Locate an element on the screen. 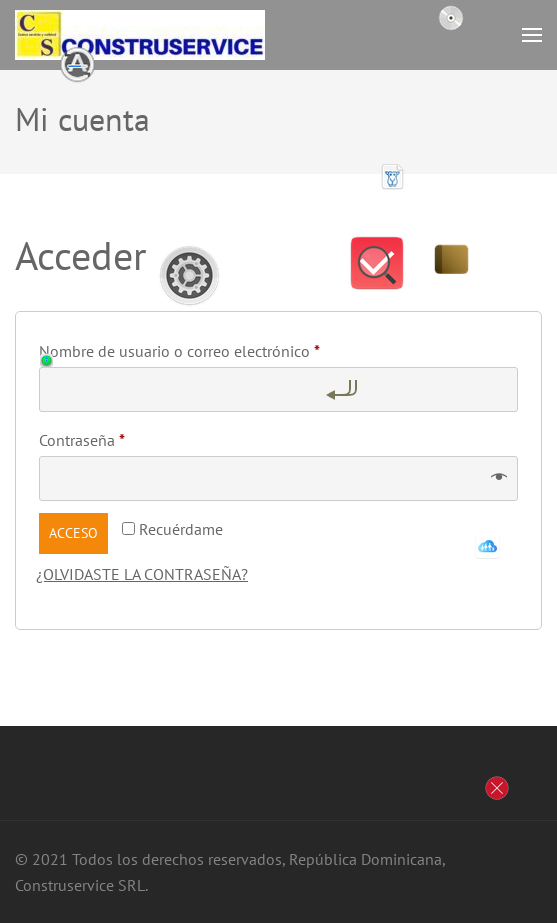 The image size is (557, 923). open Find My app to locate devices or people is located at coordinates (46, 360).